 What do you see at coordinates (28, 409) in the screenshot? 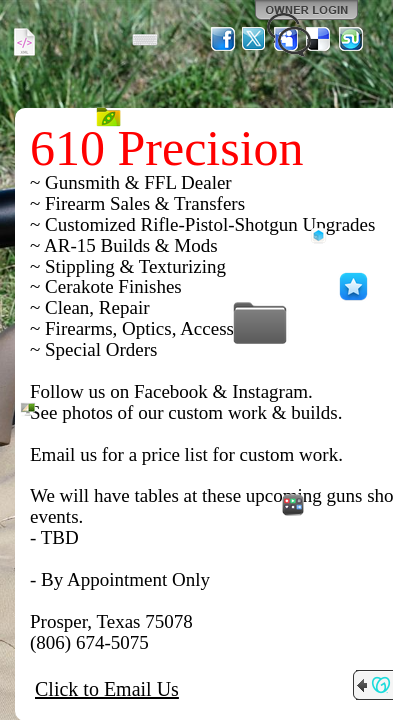
I see `change desktop wallpaper` at bounding box center [28, 409].